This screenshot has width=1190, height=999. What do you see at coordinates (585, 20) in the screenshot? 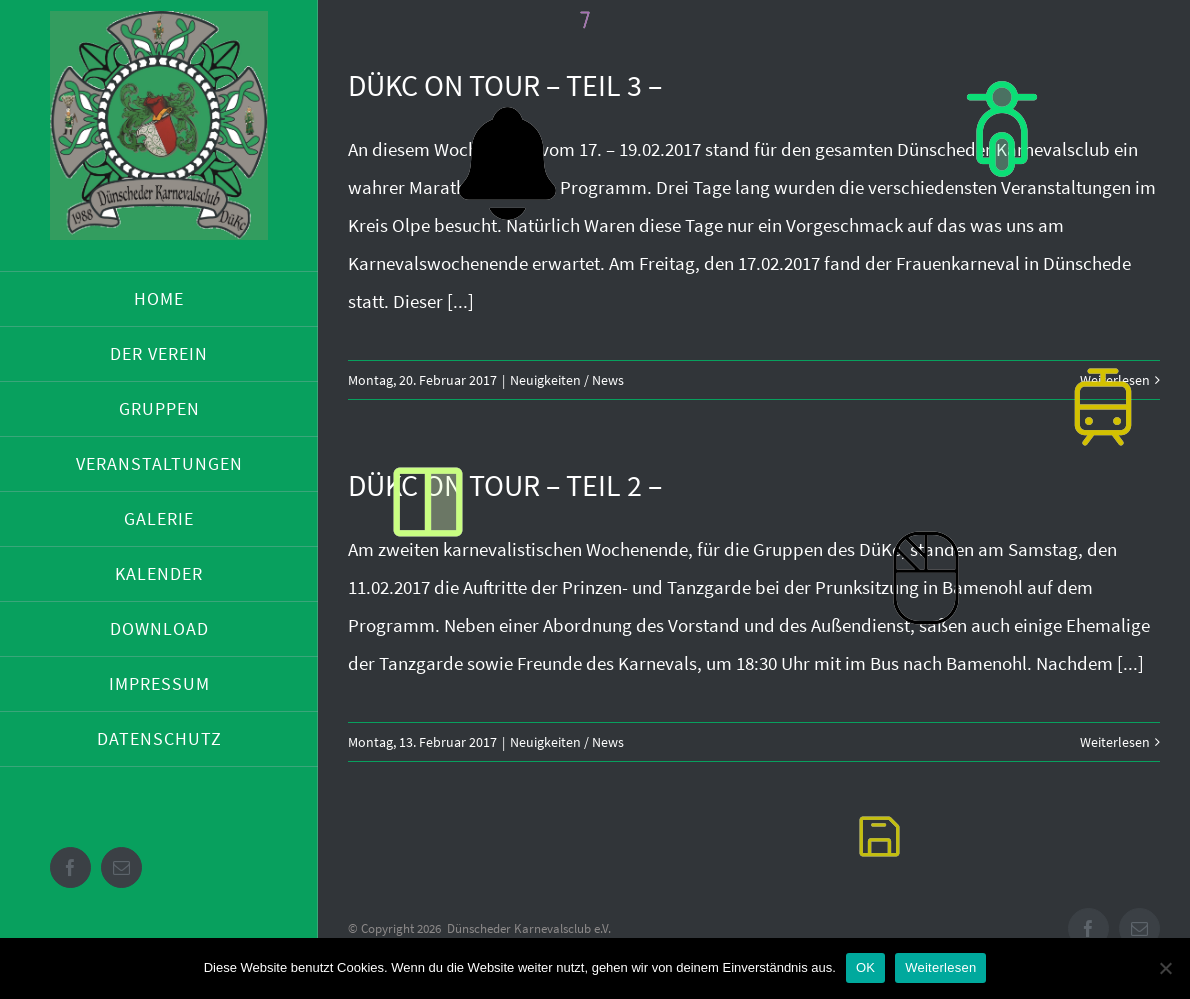
I see `indicates the number seven in a list or sequence` at bounding box center [585, 20].